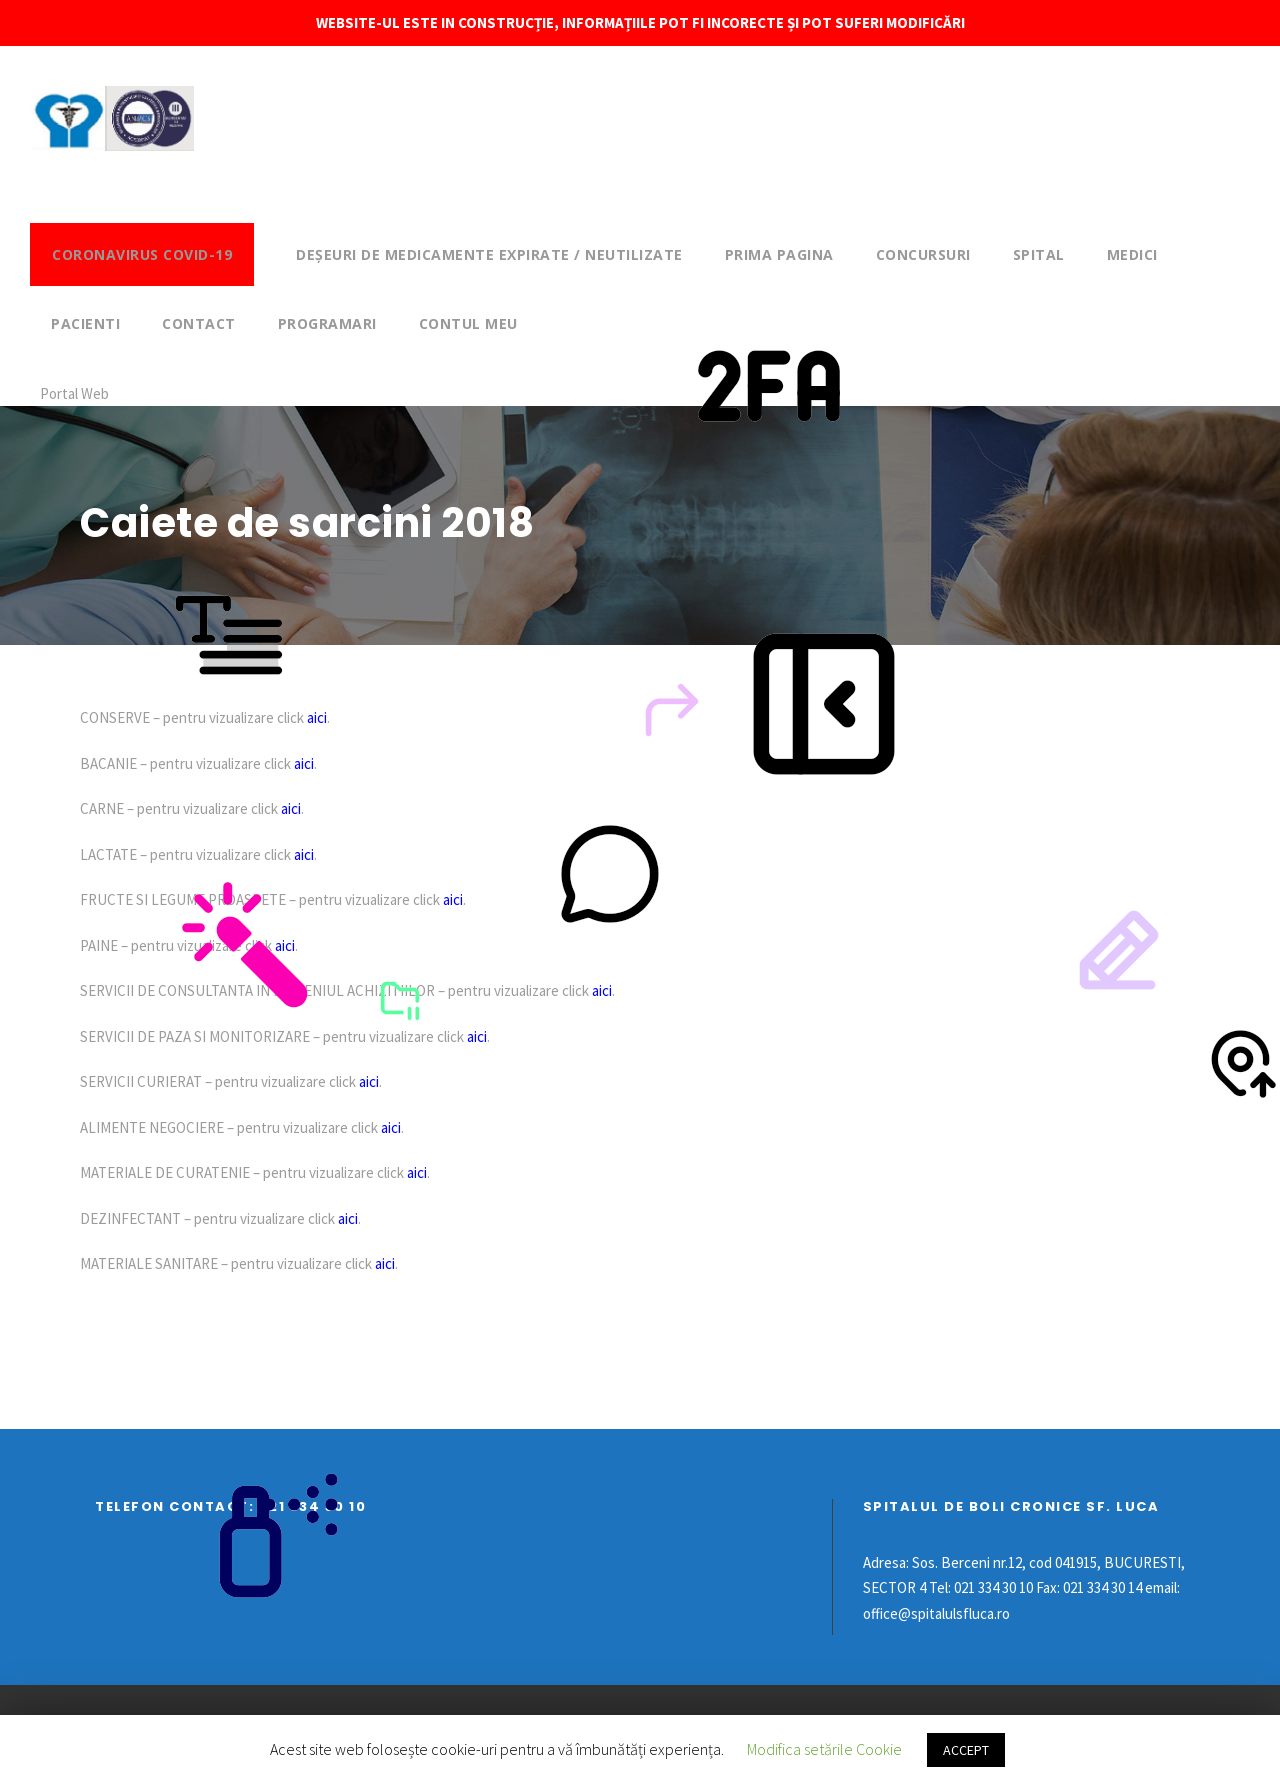 Image resolution: width=1280 pixels, height=1785 pixels. I want to click on collapse the left sidebar, so click(824, 704).